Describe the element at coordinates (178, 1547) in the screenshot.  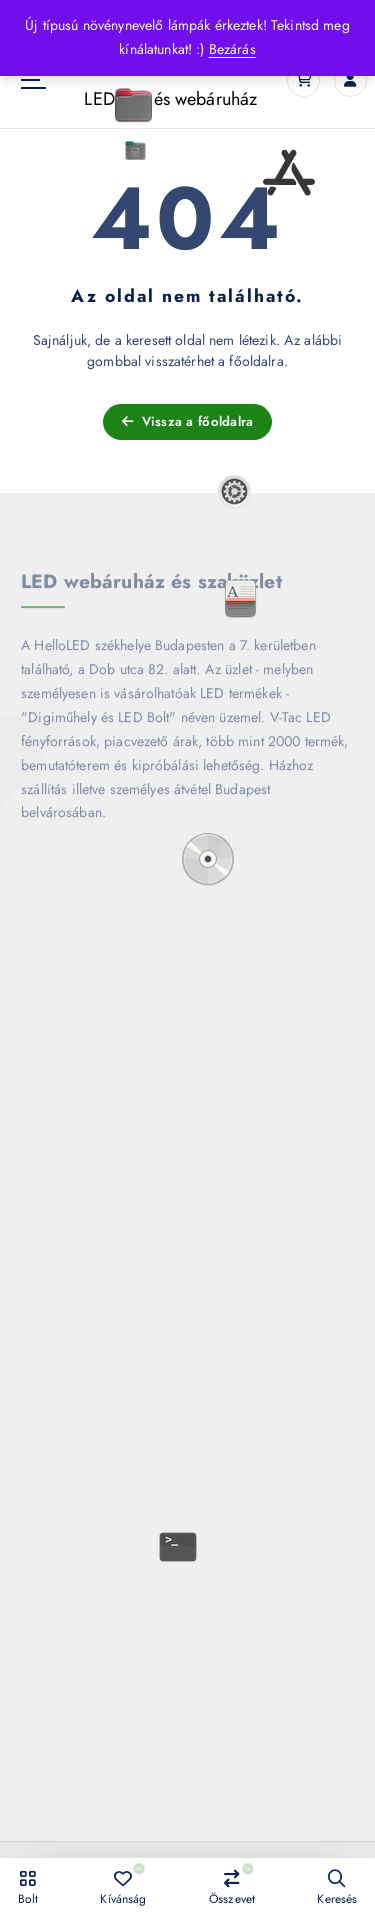
I see `open the terminal application` at that location.